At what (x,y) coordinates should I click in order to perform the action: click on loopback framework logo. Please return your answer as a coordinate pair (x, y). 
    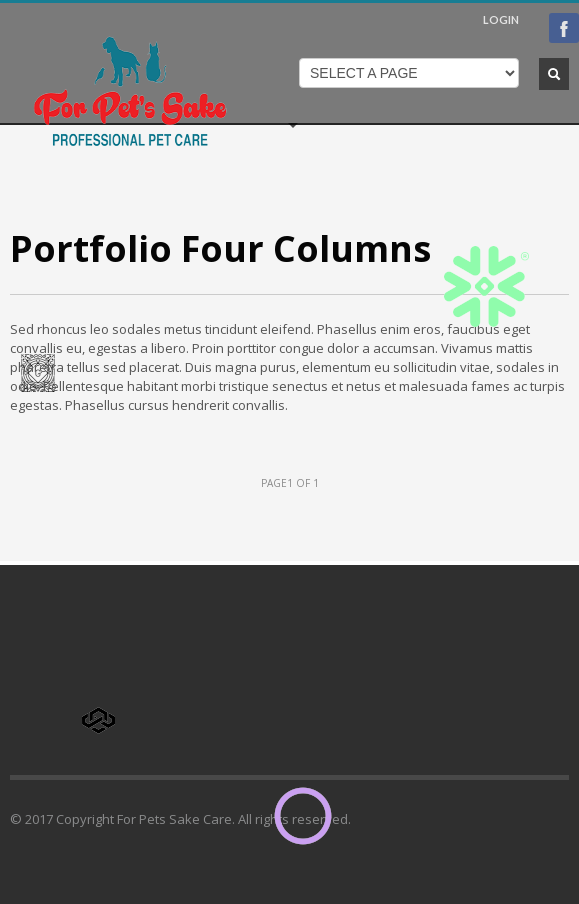
    Looking at the image, I should click on (98, 720).